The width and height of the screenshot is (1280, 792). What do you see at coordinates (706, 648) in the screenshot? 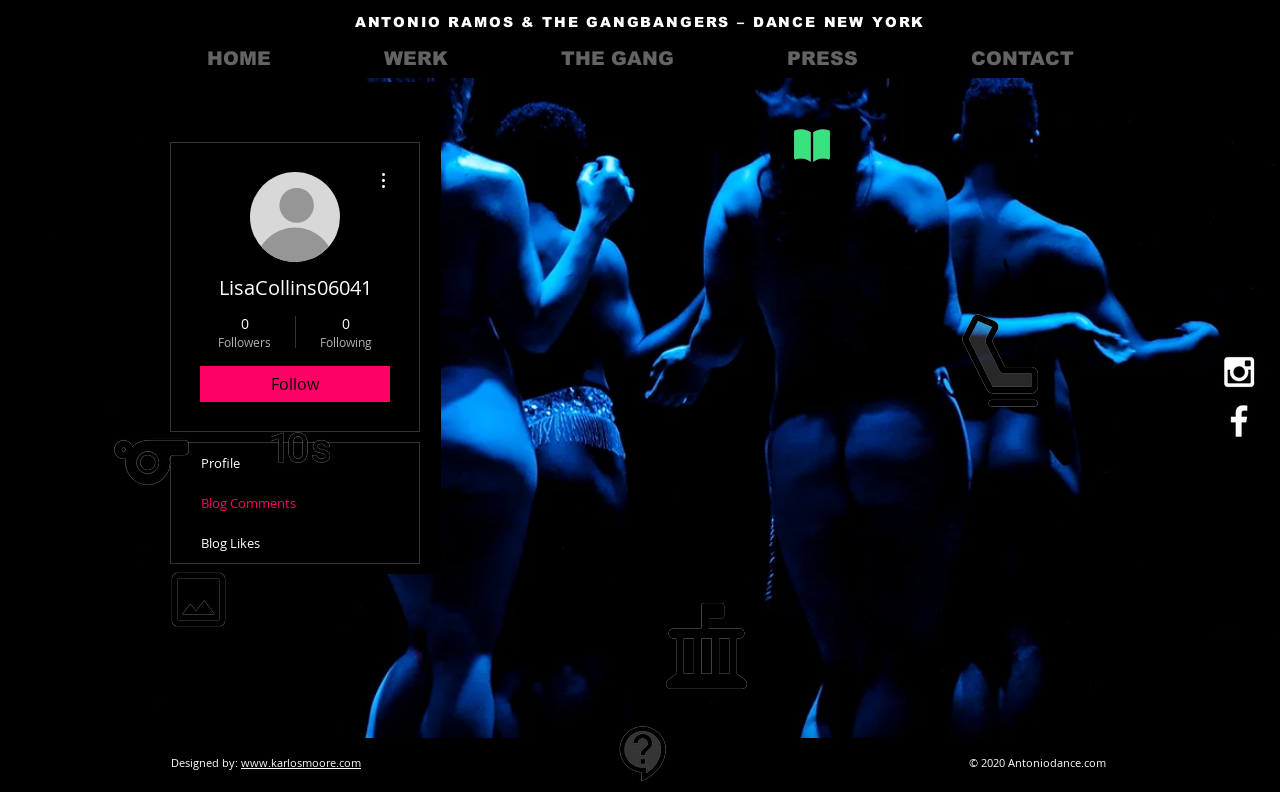
I see `view government or civic locations` at bounding box center [706, 648].